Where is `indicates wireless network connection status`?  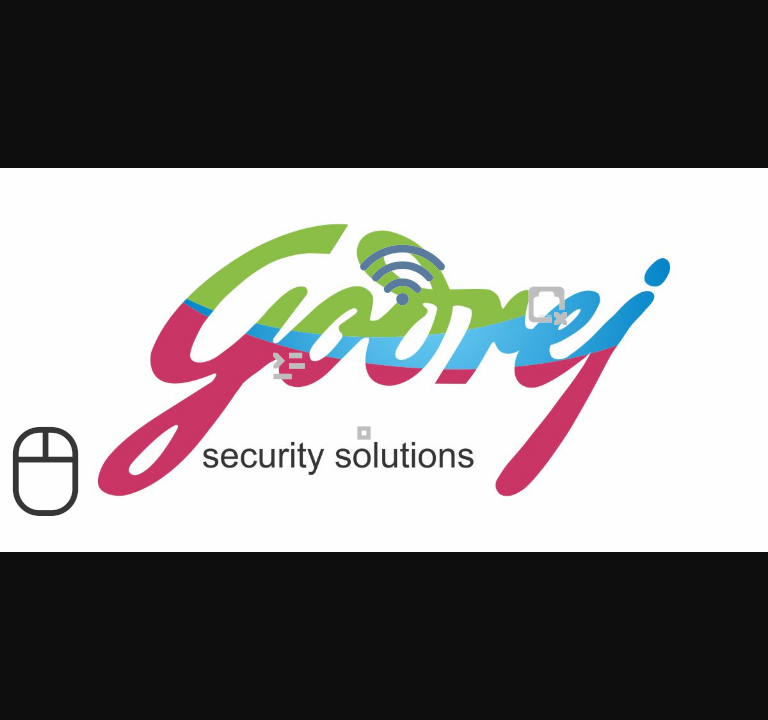
indicates wireless network connection status is located at coordinates (402, 273).